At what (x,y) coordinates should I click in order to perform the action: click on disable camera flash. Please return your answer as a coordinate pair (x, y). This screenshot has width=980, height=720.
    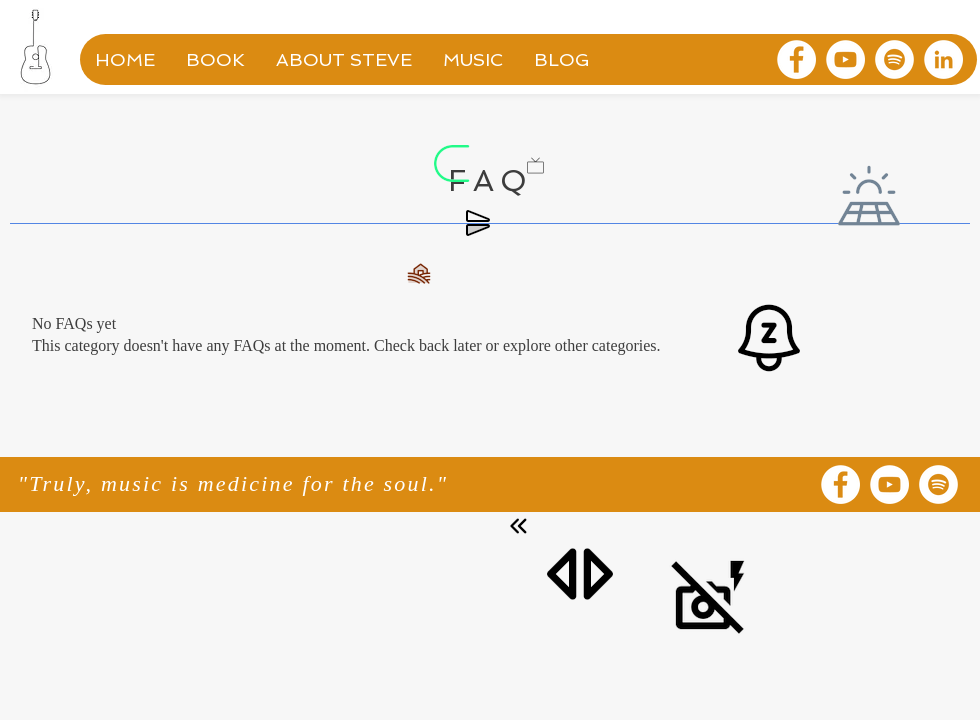
    Looking at the image, I should click on (710, 595).